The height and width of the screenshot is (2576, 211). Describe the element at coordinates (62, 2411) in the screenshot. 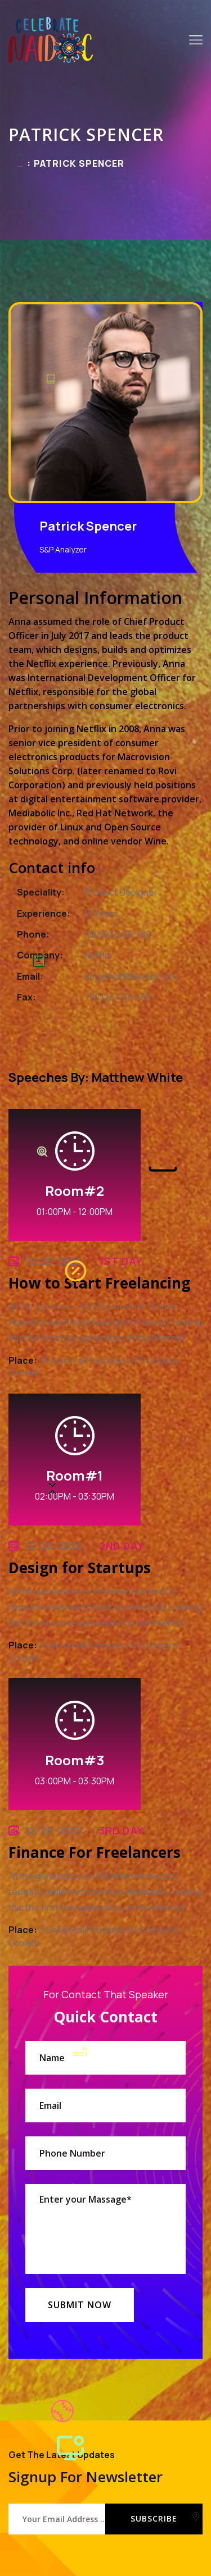

I see `view baseball scores or stats` at that location.